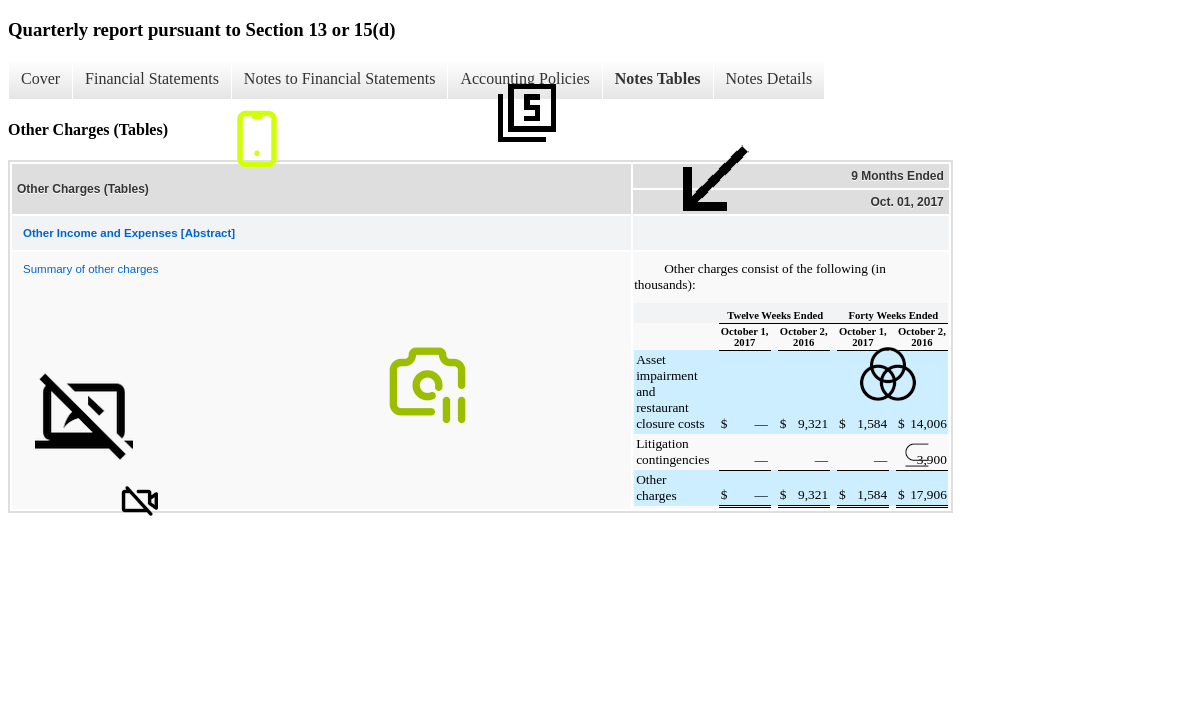 This screenshot has width=1197, height=720. I want to click on filter or view 5 items, so click(527, 113).